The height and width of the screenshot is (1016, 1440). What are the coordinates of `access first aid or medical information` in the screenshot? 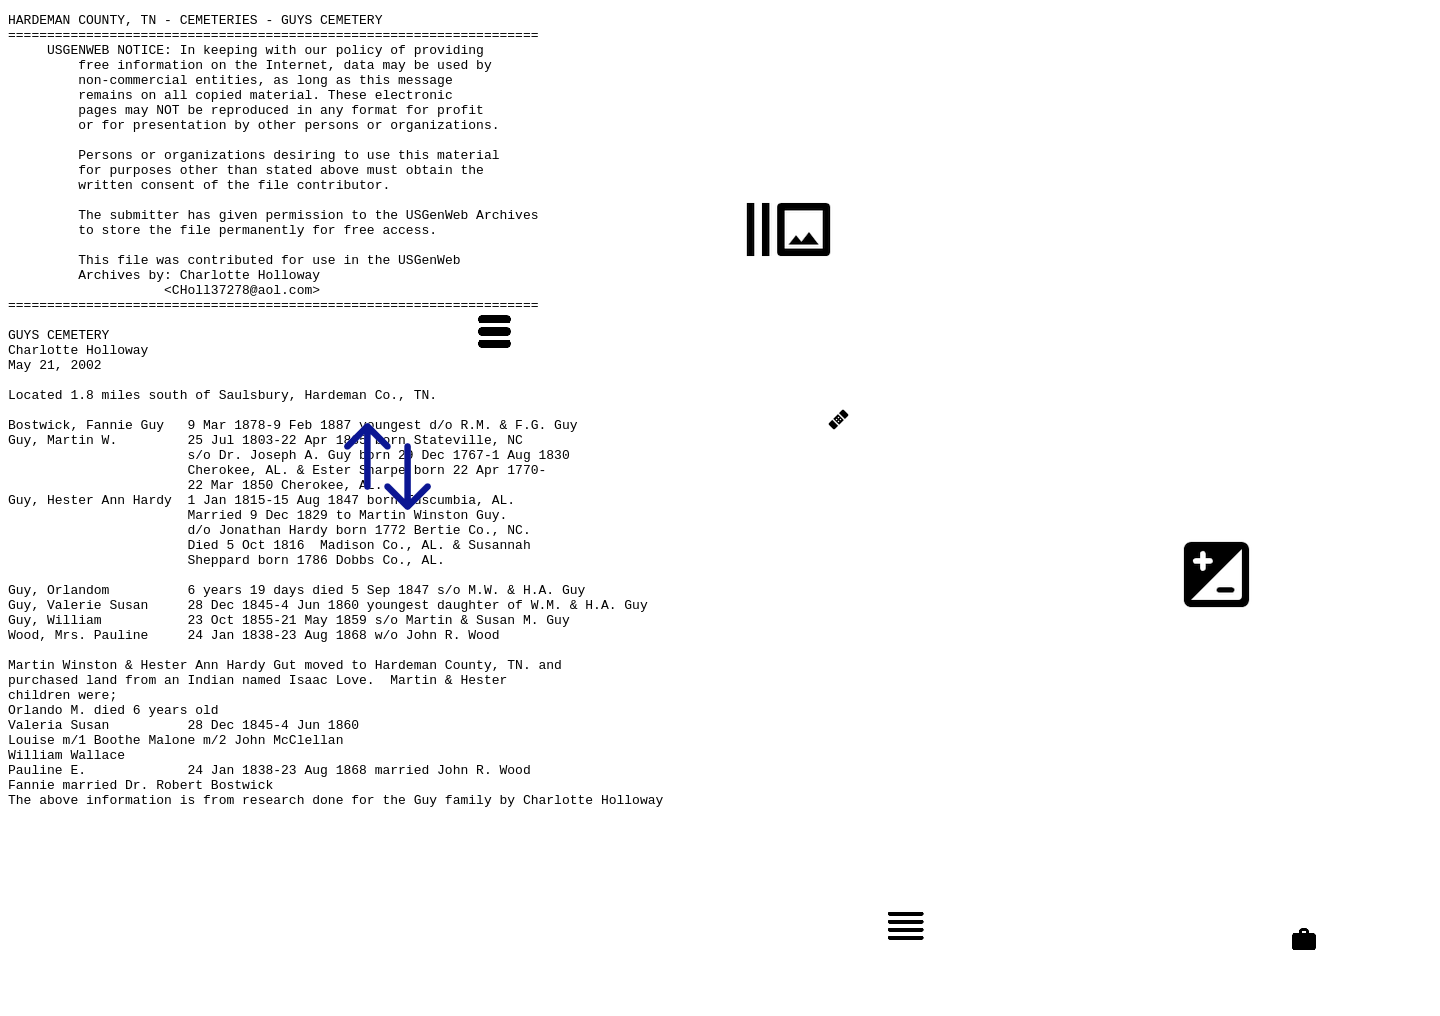 It's located at (838, 419).